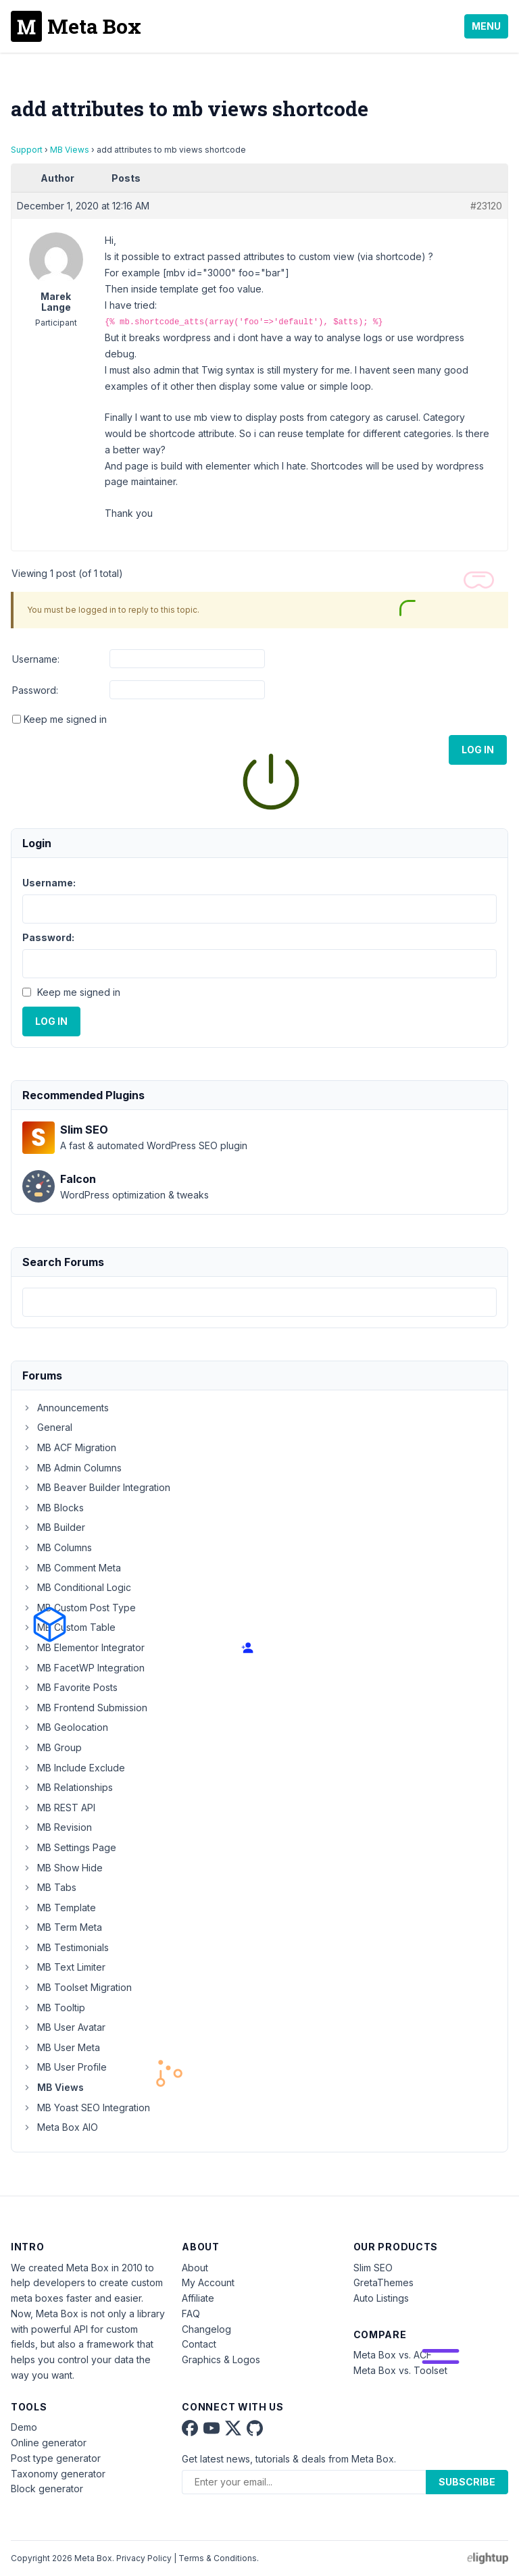 The image size is (519, 2576). I want to click on turn off or shut down the device, so click(271, 782).